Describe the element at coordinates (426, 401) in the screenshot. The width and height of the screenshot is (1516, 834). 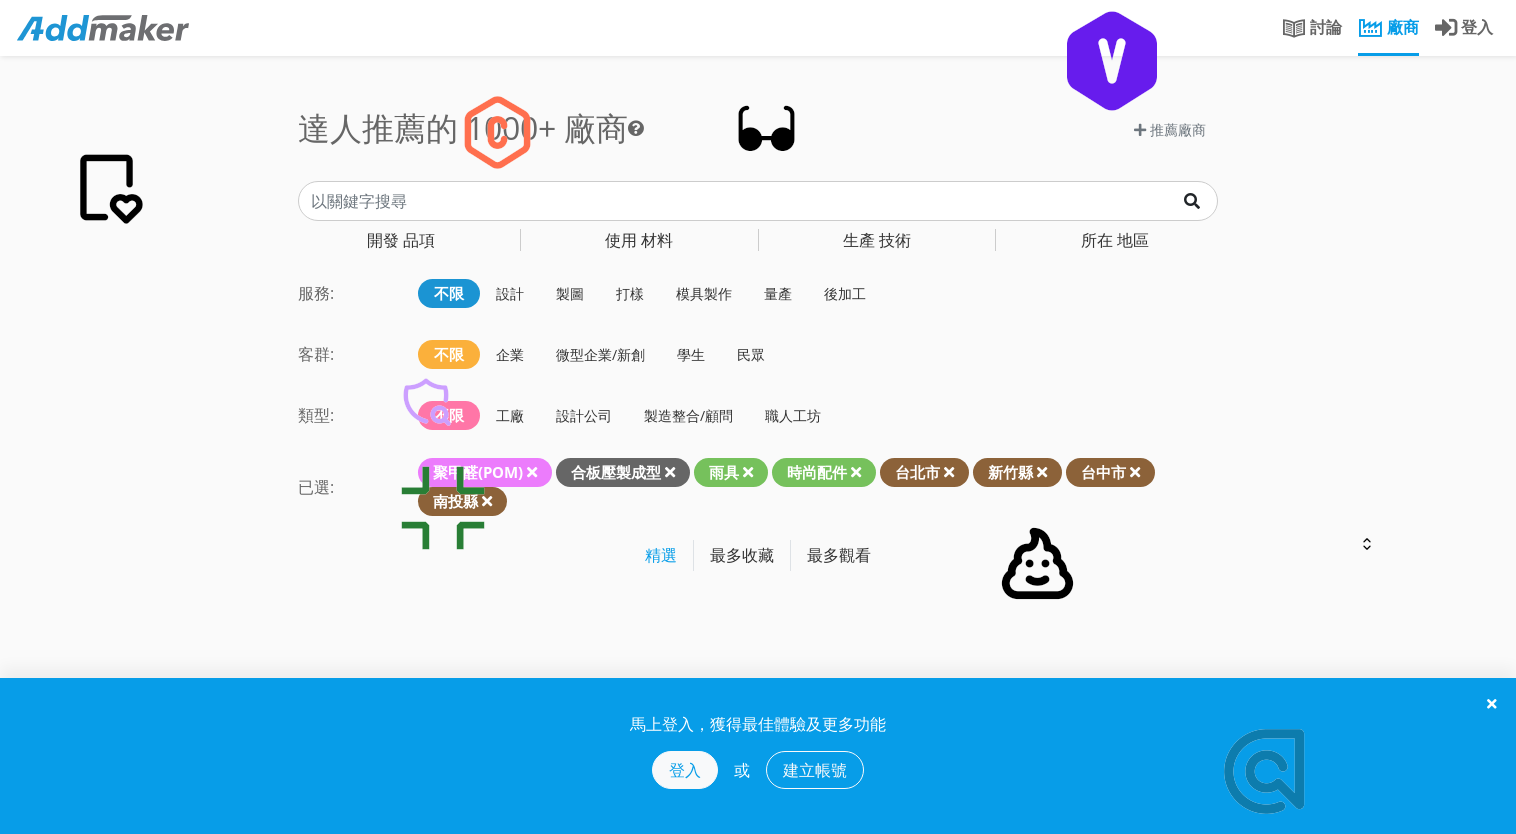
I see `search security settings` at that location.